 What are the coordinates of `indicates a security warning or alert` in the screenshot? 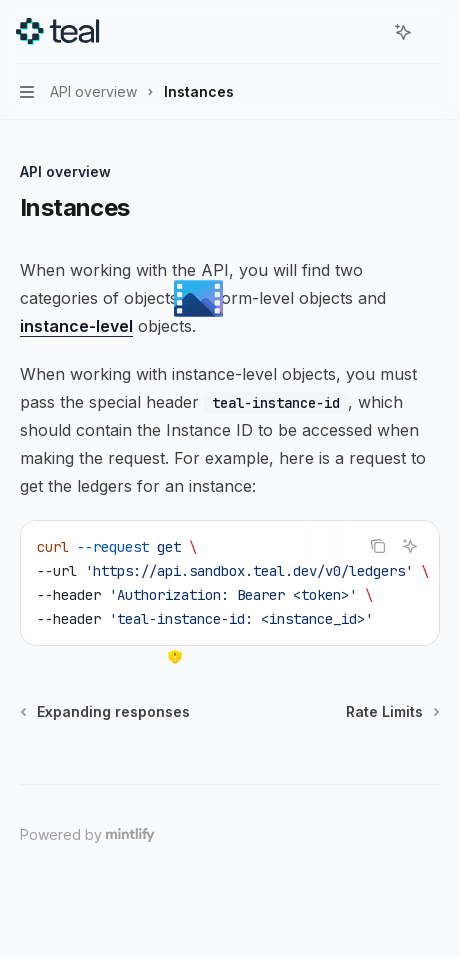 It's located at (175, 657).